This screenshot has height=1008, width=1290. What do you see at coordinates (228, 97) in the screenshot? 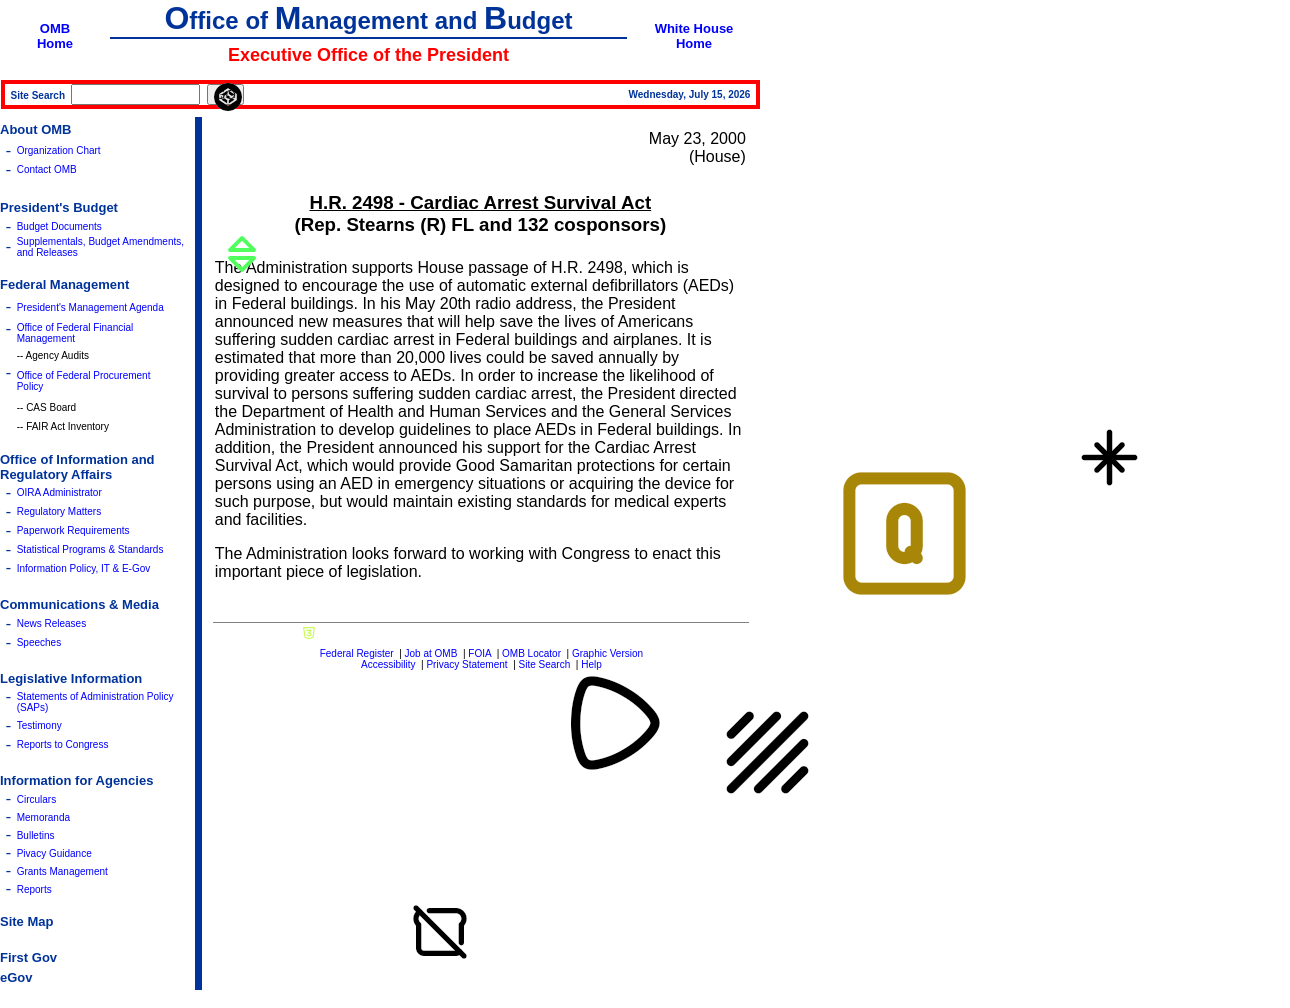
I see `open CodePen website or app` at bounding box center [228, 97].